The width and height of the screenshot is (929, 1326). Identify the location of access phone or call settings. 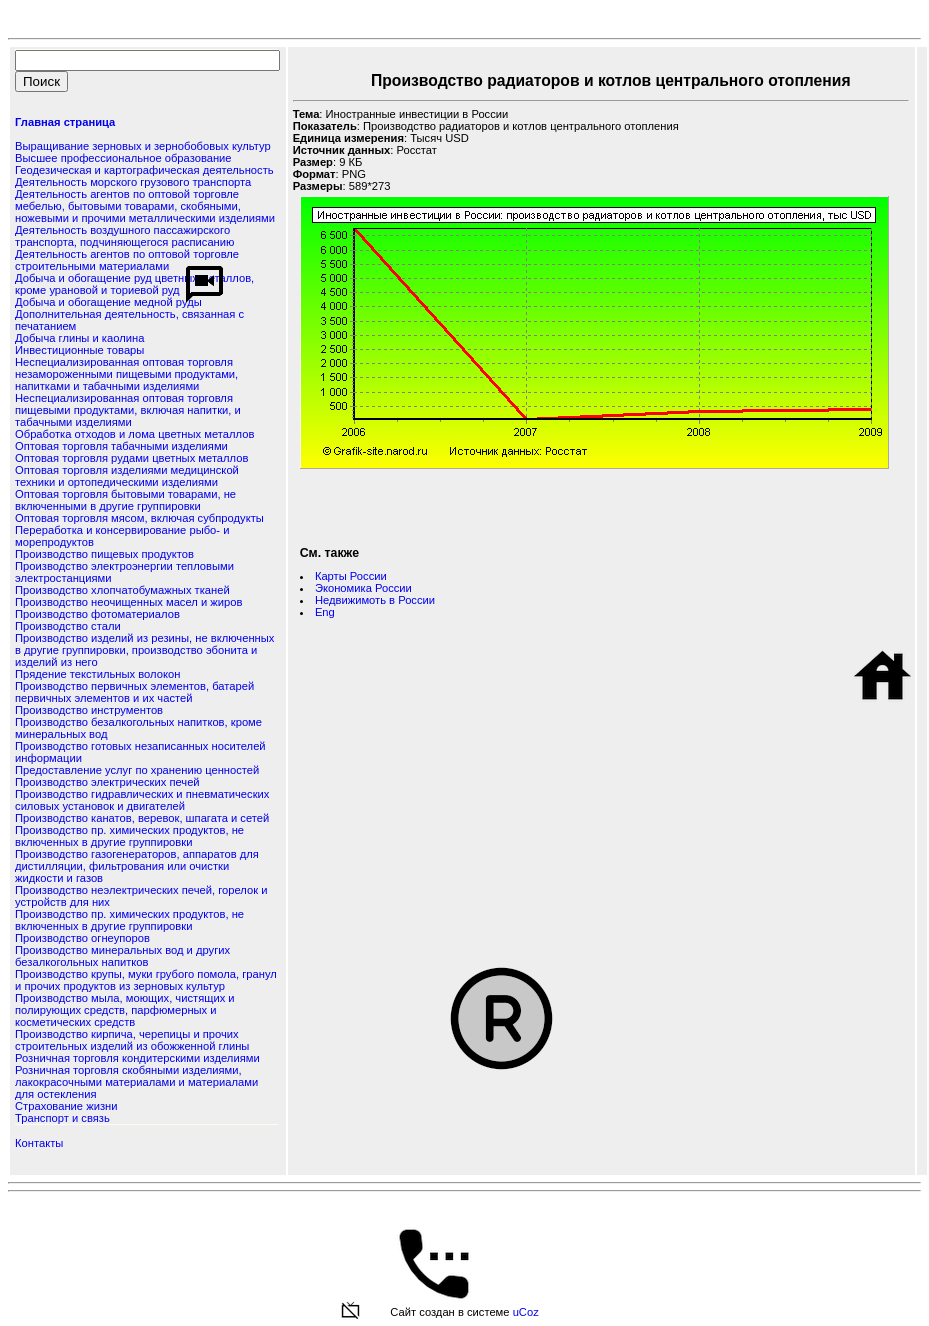
(434, 1264).